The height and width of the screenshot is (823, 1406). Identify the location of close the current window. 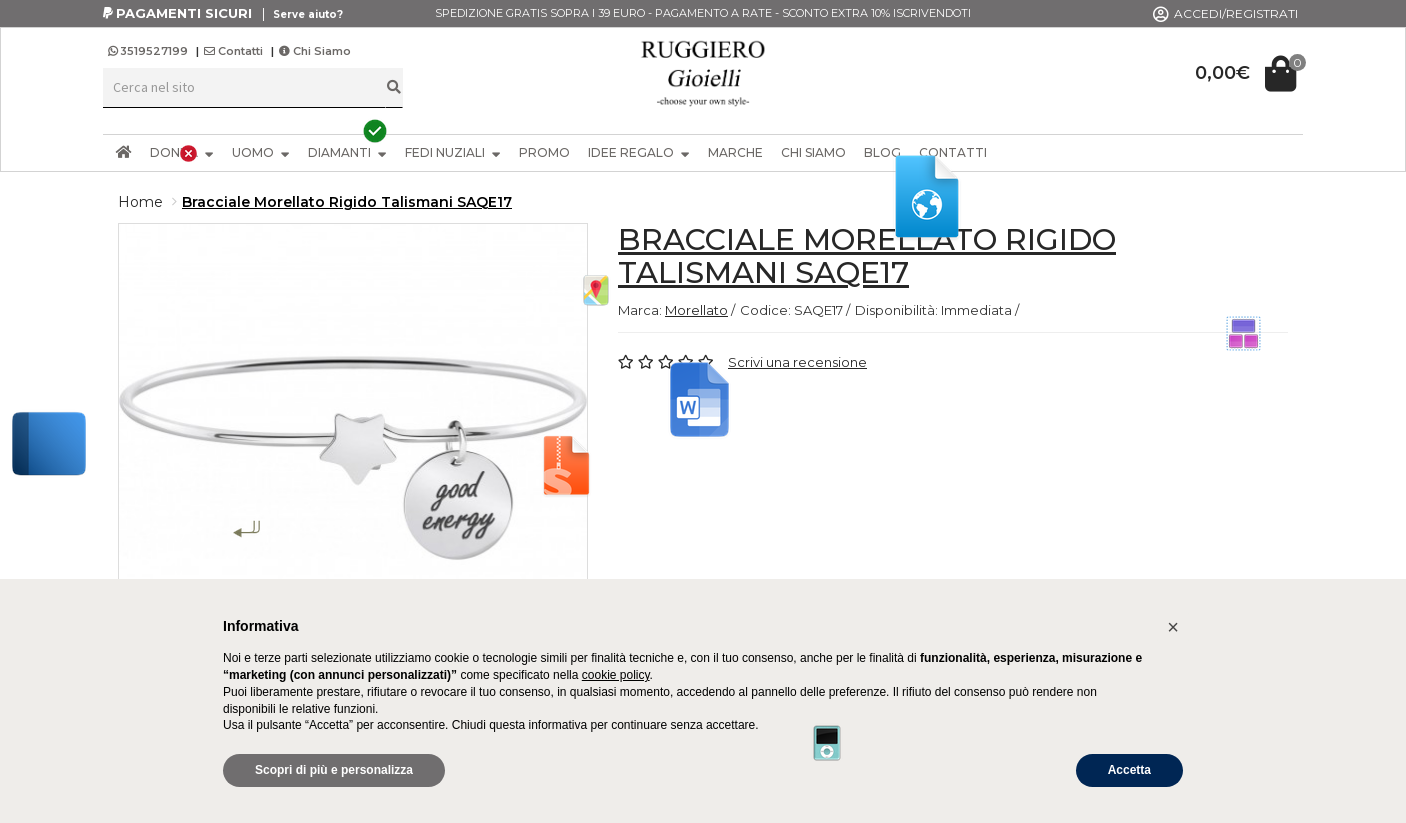
(188, 153).